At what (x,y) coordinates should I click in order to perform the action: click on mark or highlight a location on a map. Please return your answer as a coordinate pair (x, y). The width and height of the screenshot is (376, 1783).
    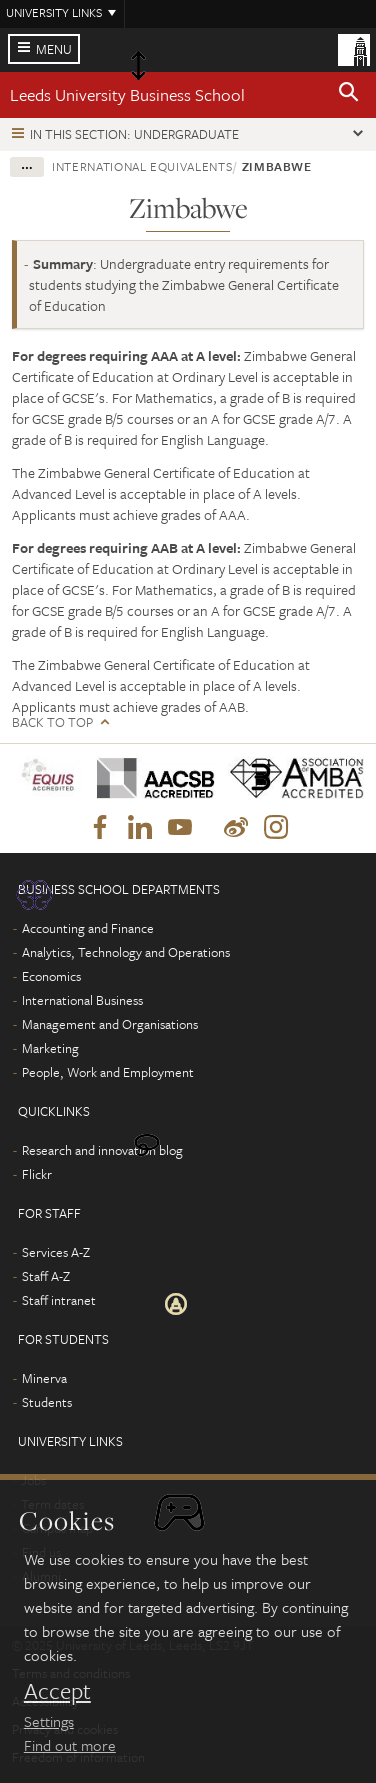
    Looking at the image, I should click on (176, 1304).